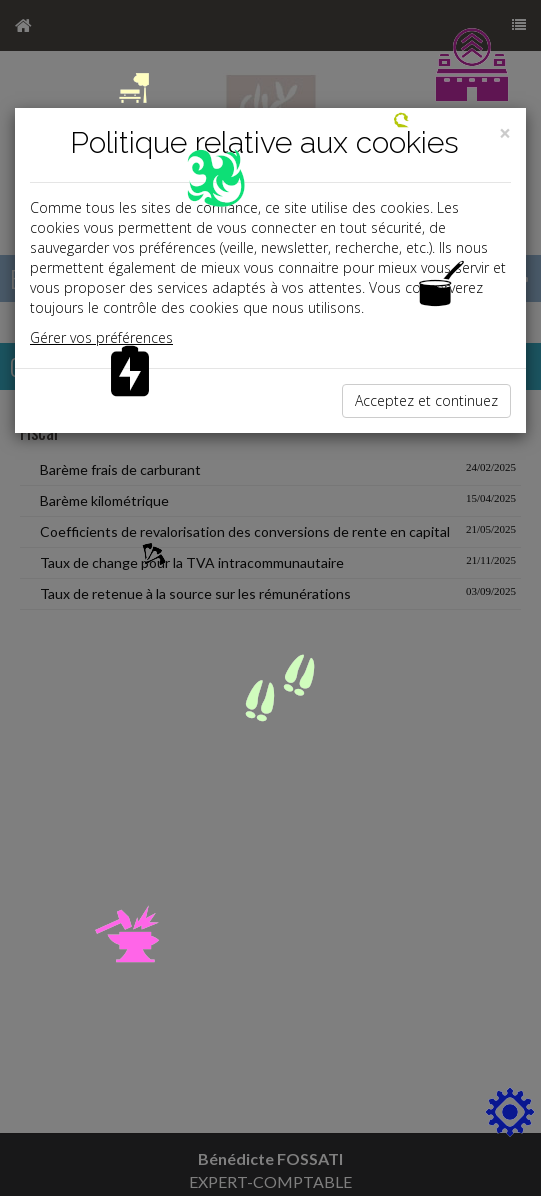 Image resolution: width=541 pixels, height=1196 pixels. I want to click on find nearby parks or rest areas, so click(134, 88).